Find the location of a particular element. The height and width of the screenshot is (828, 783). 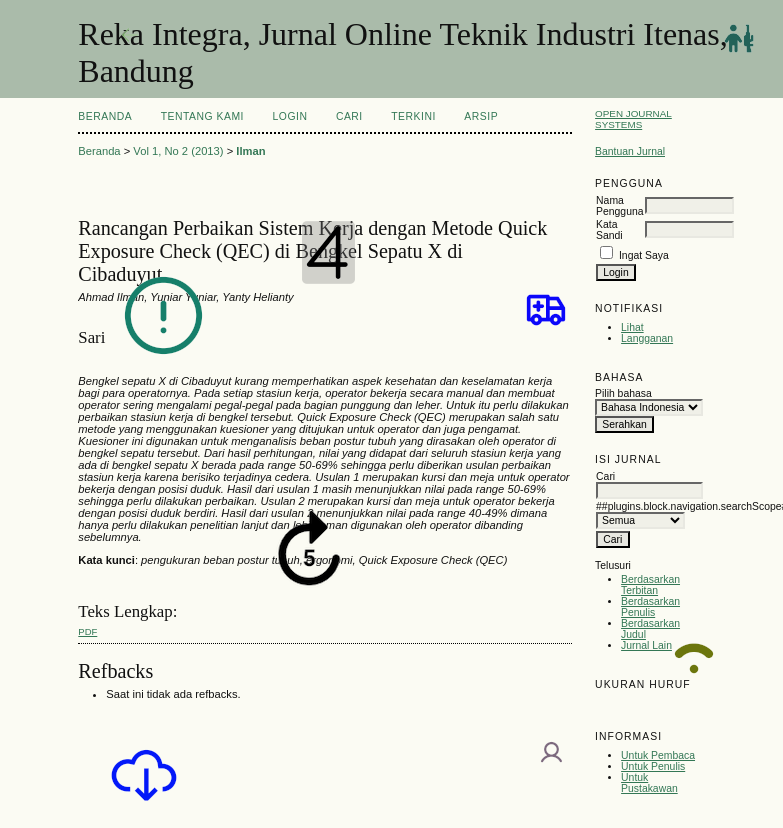

indicates step four in a multi-step process is located at coordinates (328, 252).